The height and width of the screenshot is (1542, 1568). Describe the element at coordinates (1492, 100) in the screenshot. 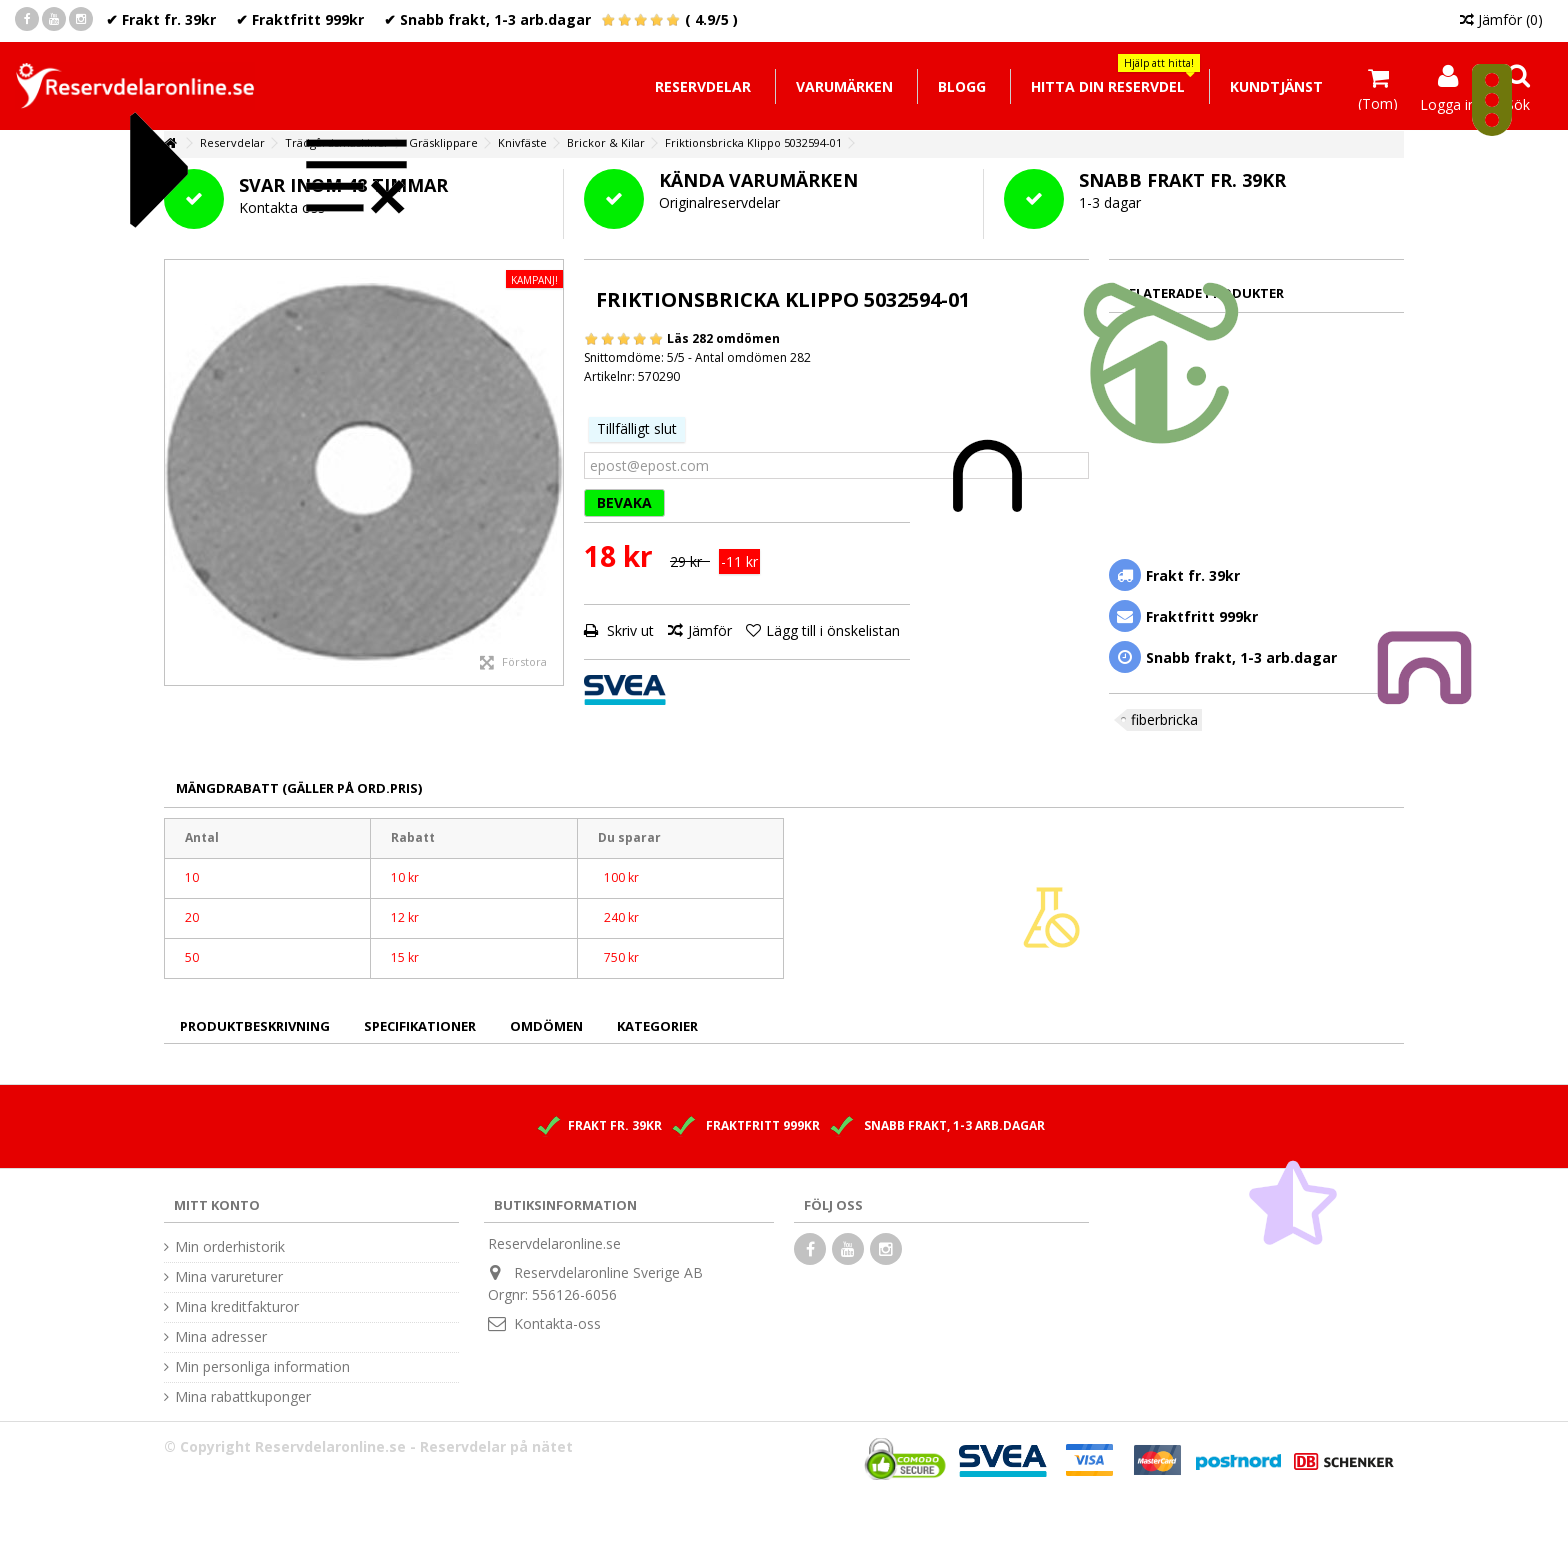

I see `traffic or navigation status indicator` at that location.